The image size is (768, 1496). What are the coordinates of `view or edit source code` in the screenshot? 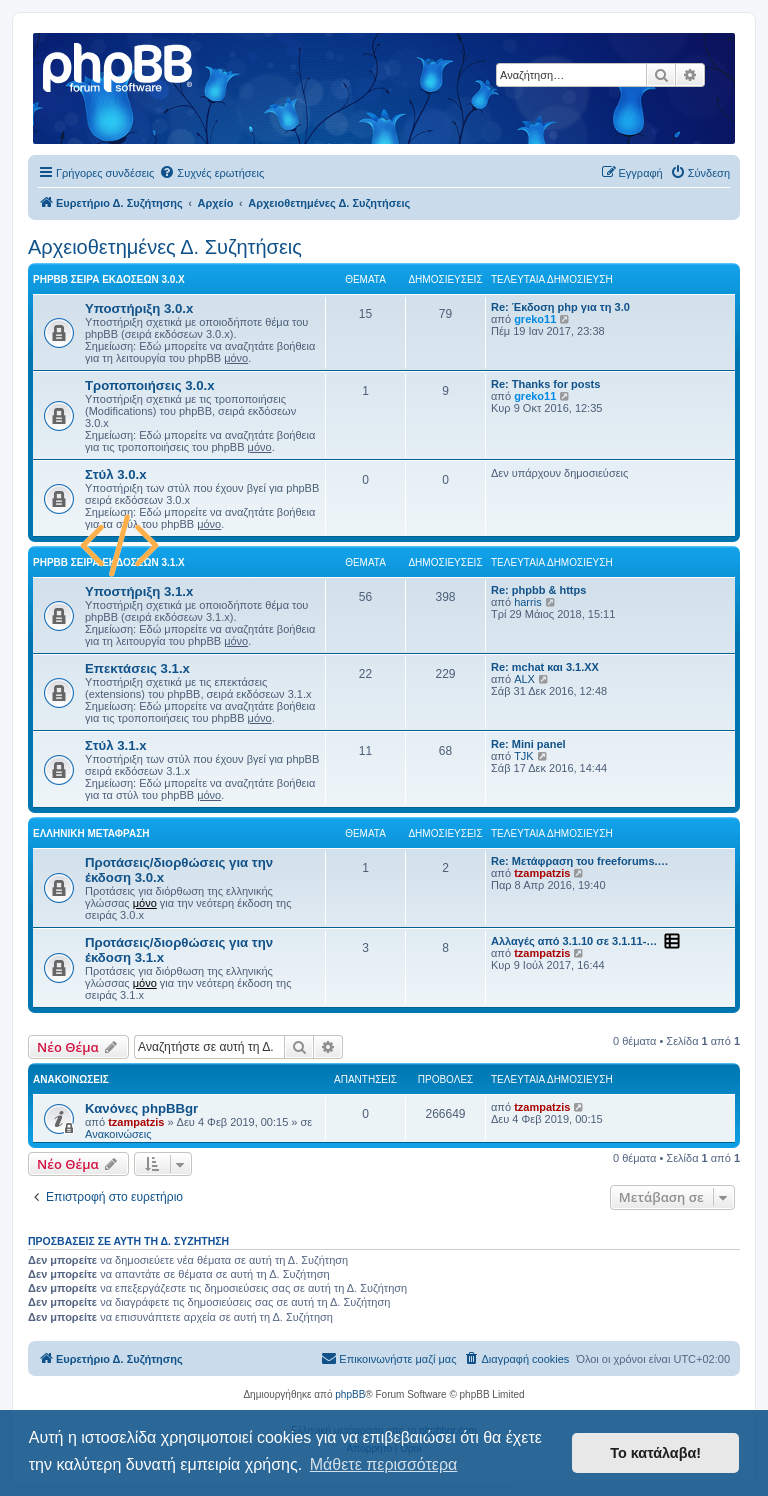 It's located at (119, 545).